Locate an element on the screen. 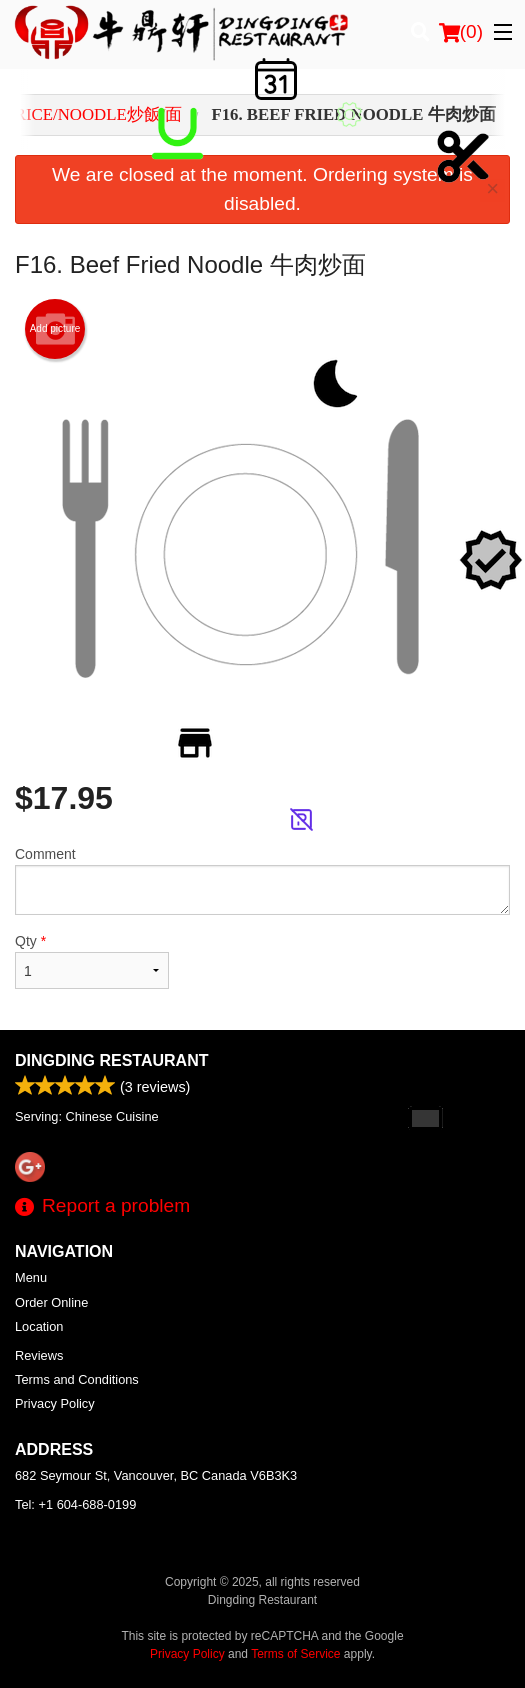  apply underline formatting to selected text is located at coordinates (177, 133).